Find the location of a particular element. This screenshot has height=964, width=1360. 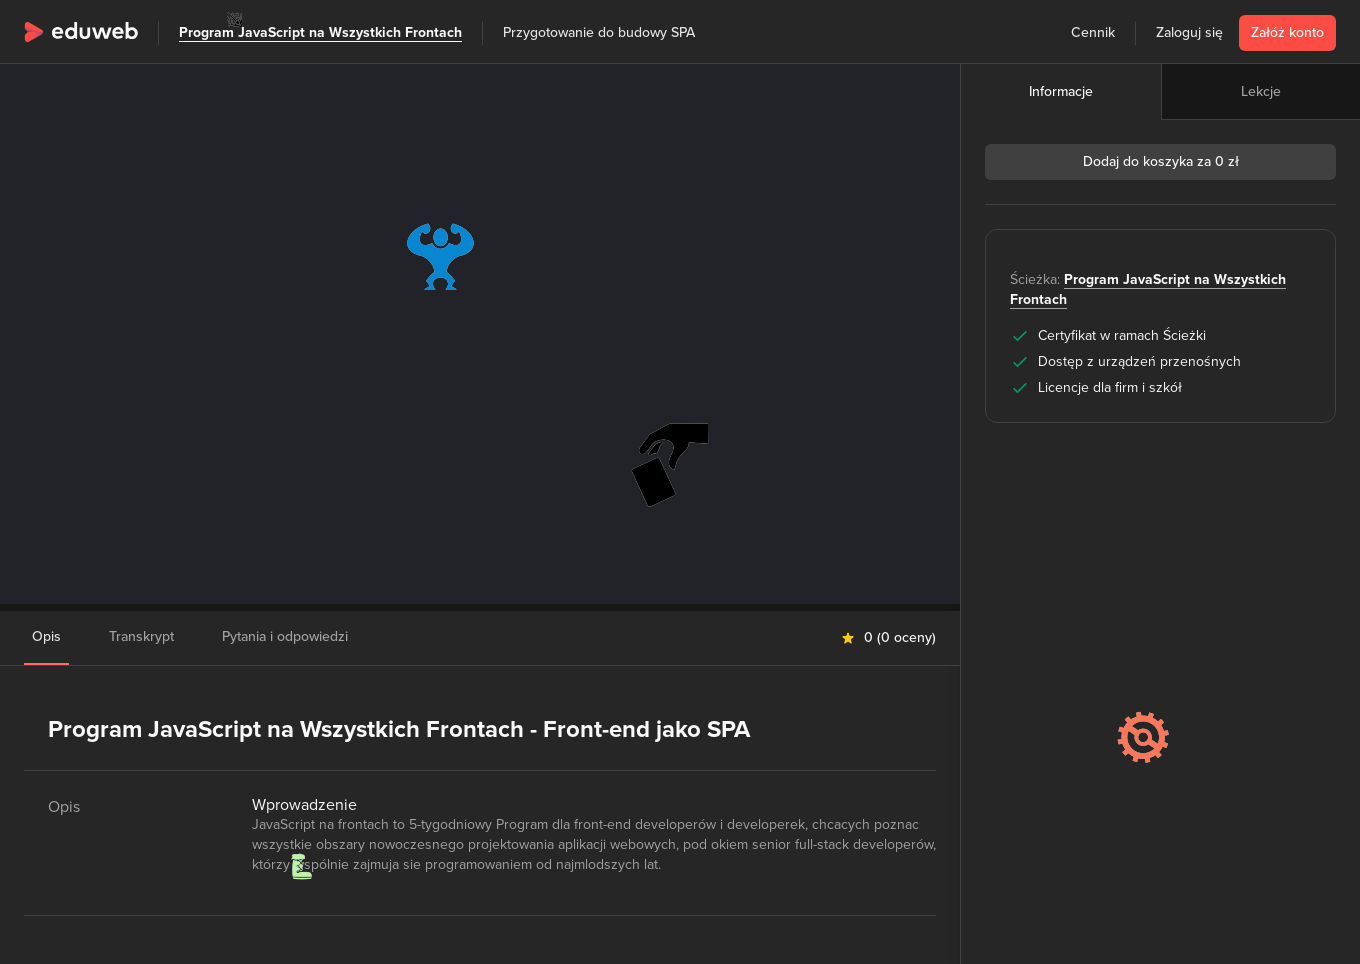

access pokémon game settings is located at coordinates (1143, 737).